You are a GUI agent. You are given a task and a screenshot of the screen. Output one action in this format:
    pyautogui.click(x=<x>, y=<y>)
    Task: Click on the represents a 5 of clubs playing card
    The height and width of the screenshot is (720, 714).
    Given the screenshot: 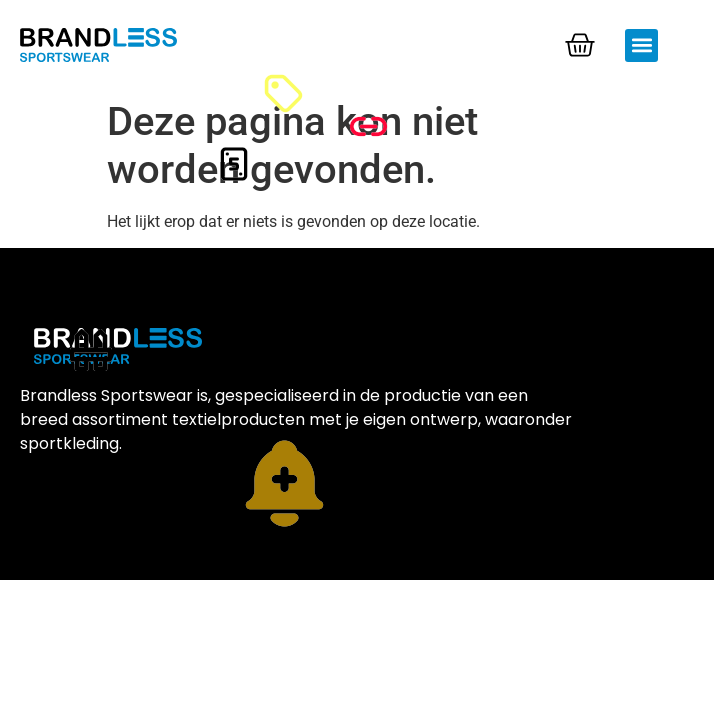 What is the action you would take?
    pyautogui.click(x=234, y=164)
    